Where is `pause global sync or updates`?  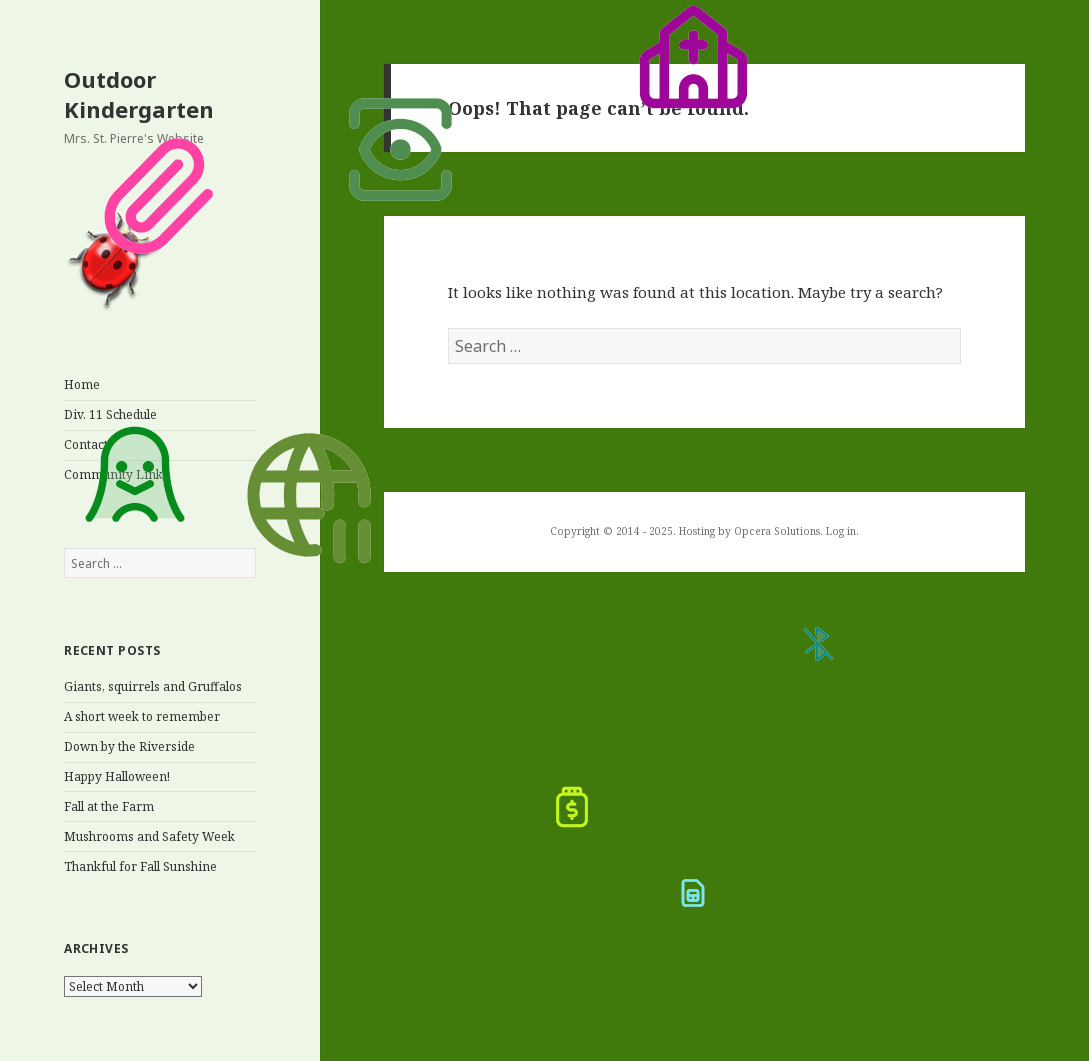 pause global sync or updates is located at coordinates (309, 495).